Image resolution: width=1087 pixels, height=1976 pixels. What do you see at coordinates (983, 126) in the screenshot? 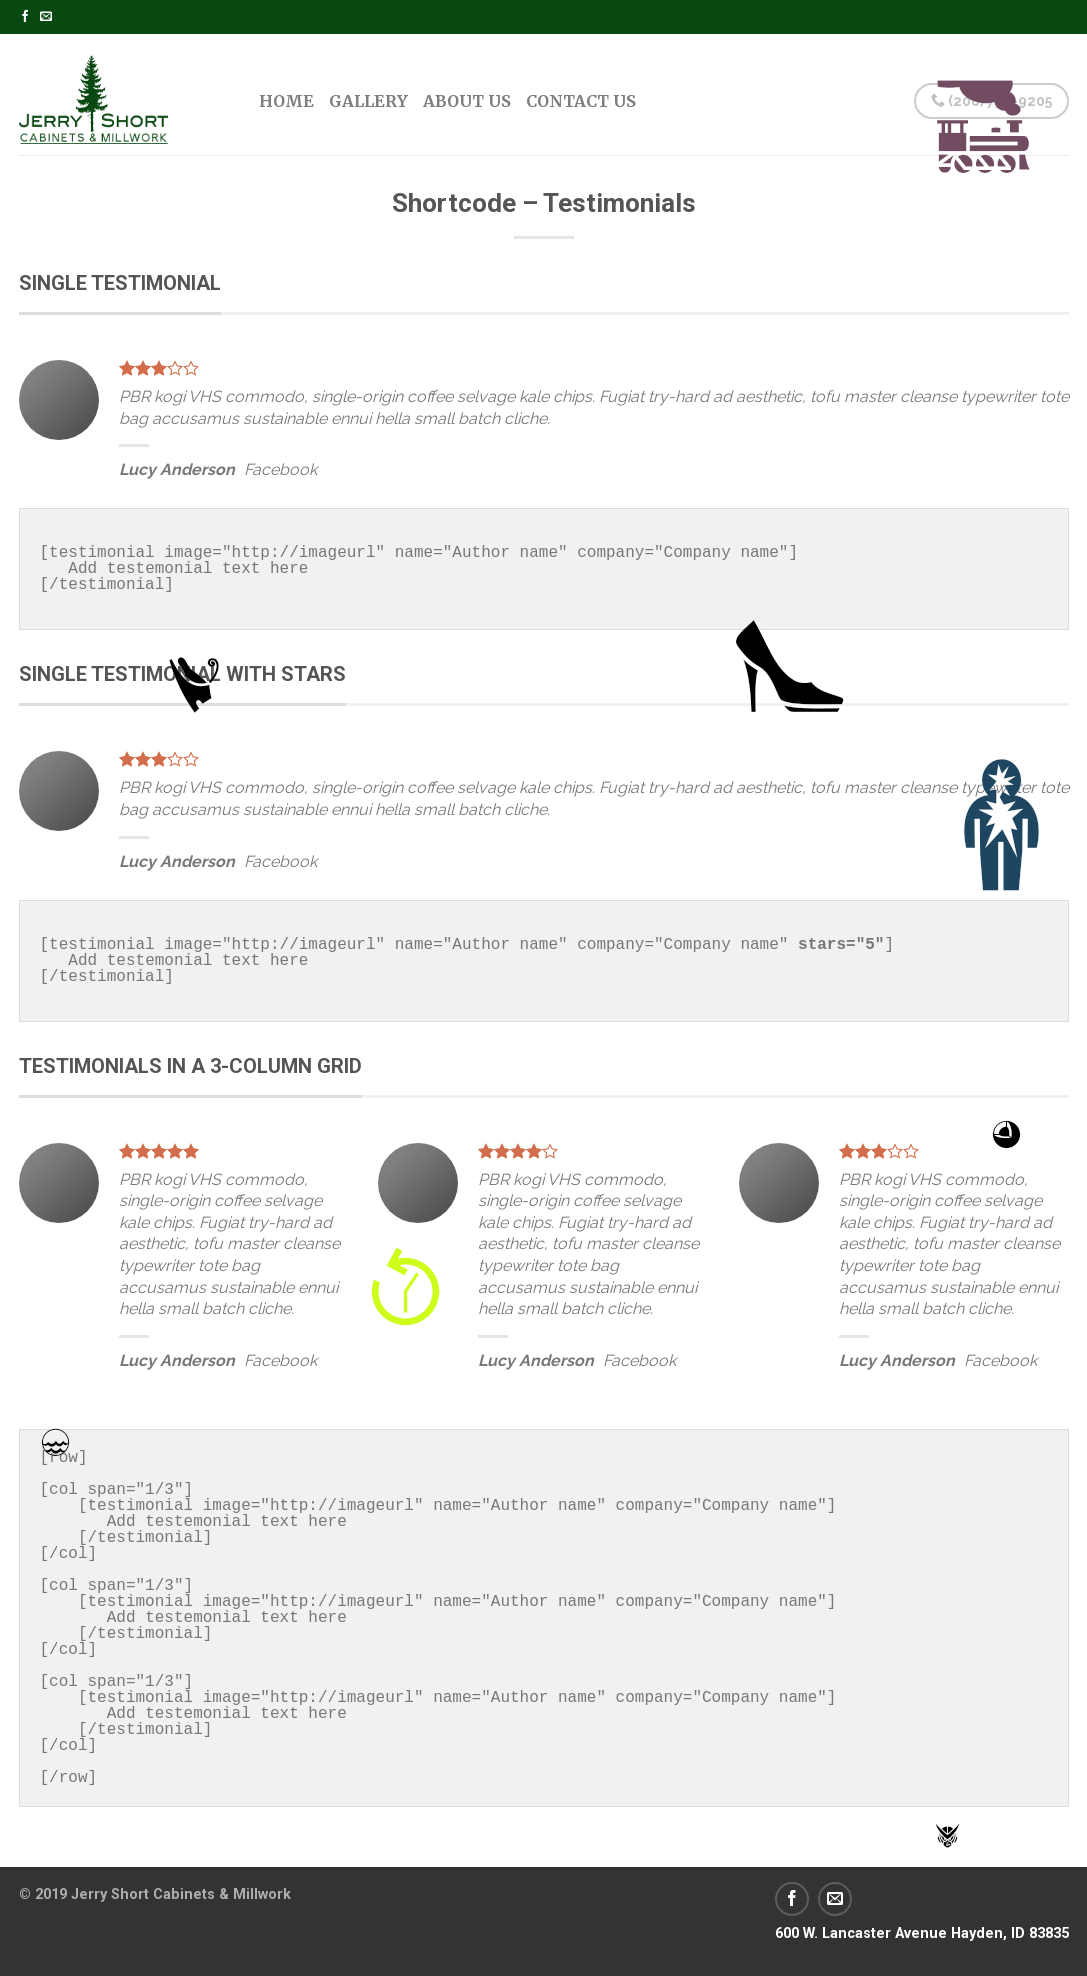
I see `access train or railway games` at bounding box center [983, 126].